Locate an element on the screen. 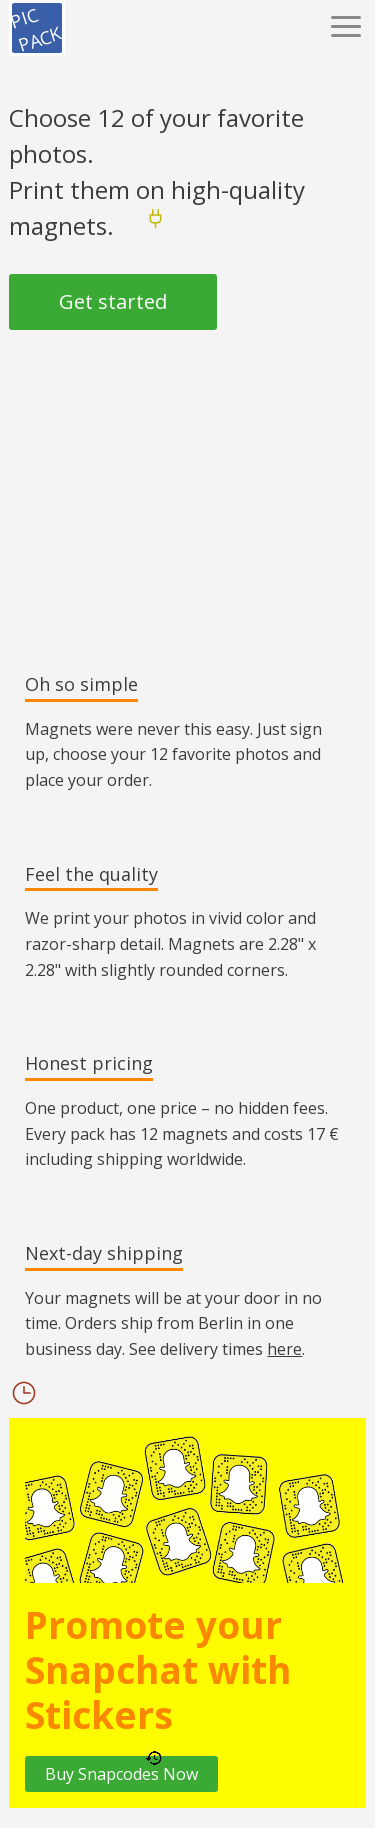  connect to a power source is located at coordinates (155, 218).